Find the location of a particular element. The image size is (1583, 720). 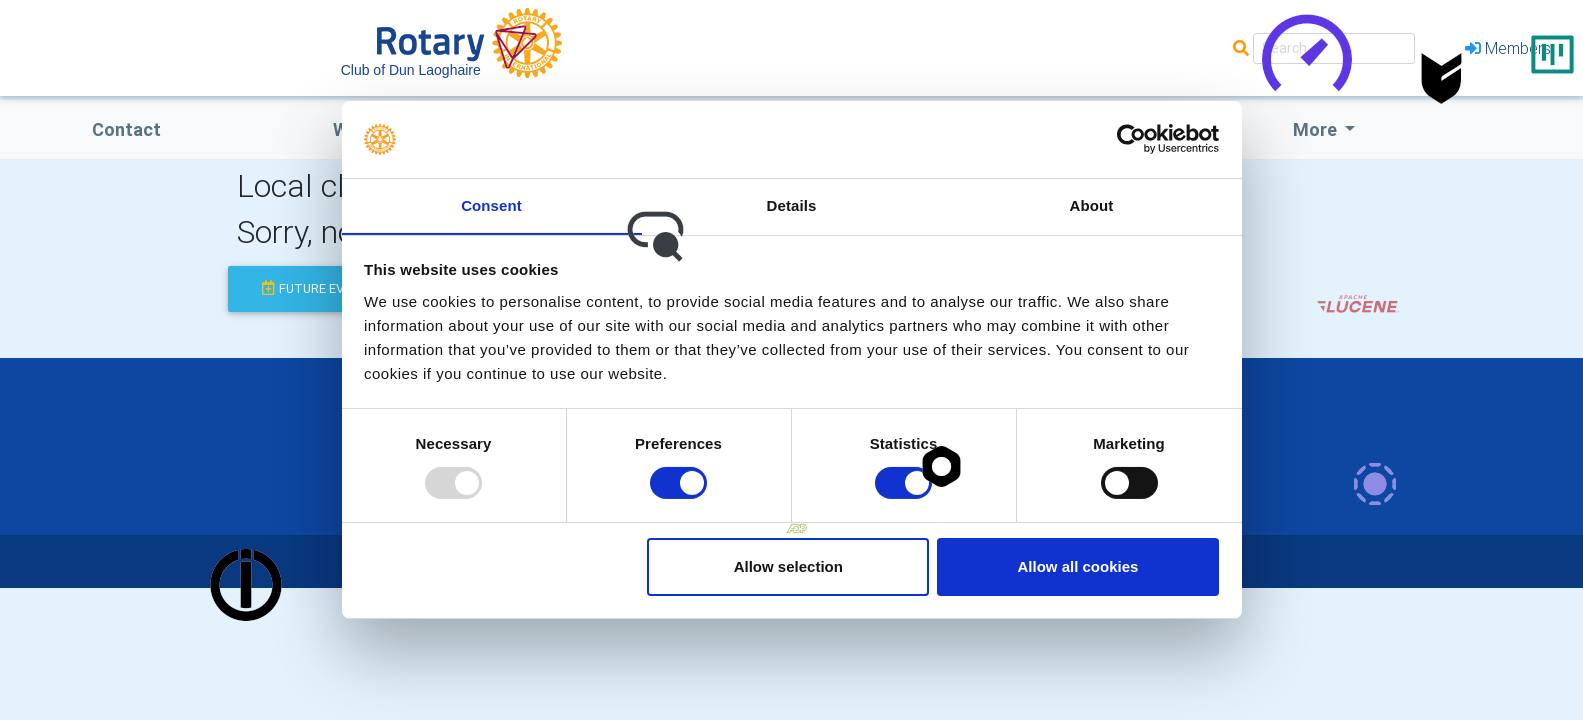

open ioBroker smart home dashboard is located at coordinates (246, 585).